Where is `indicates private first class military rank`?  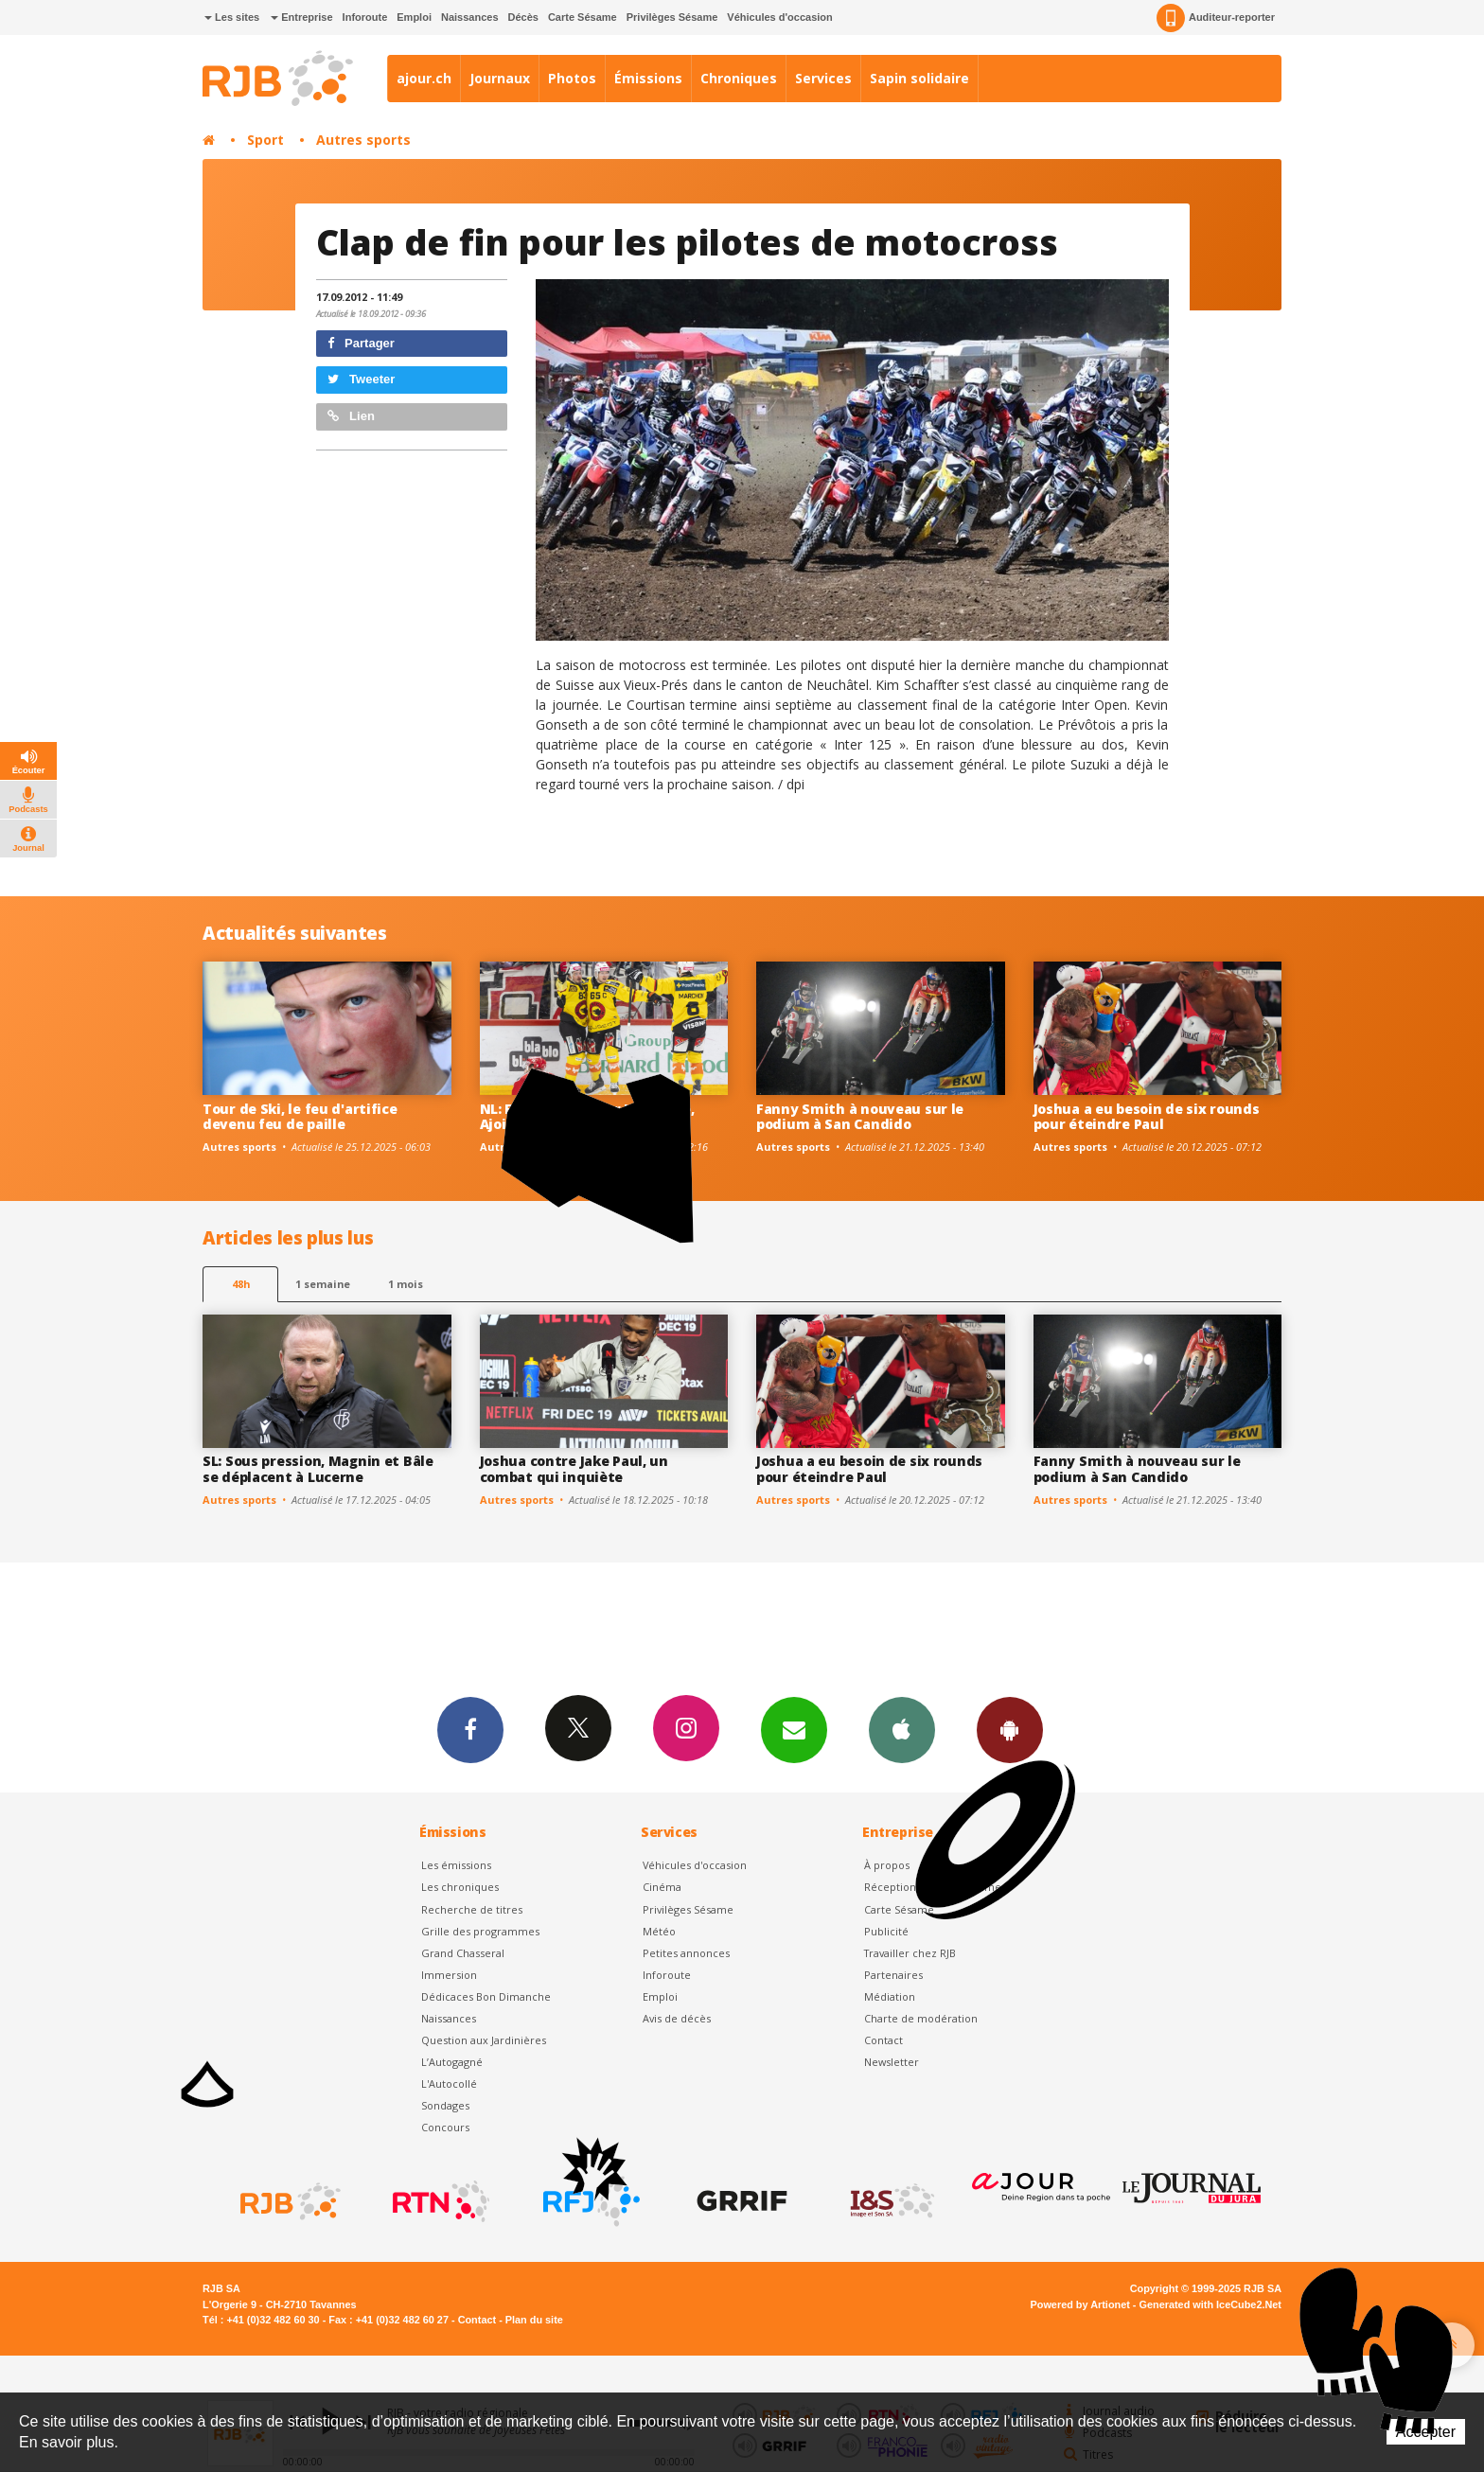
indicates private first class military rank is located at coordinates (207, 2084).